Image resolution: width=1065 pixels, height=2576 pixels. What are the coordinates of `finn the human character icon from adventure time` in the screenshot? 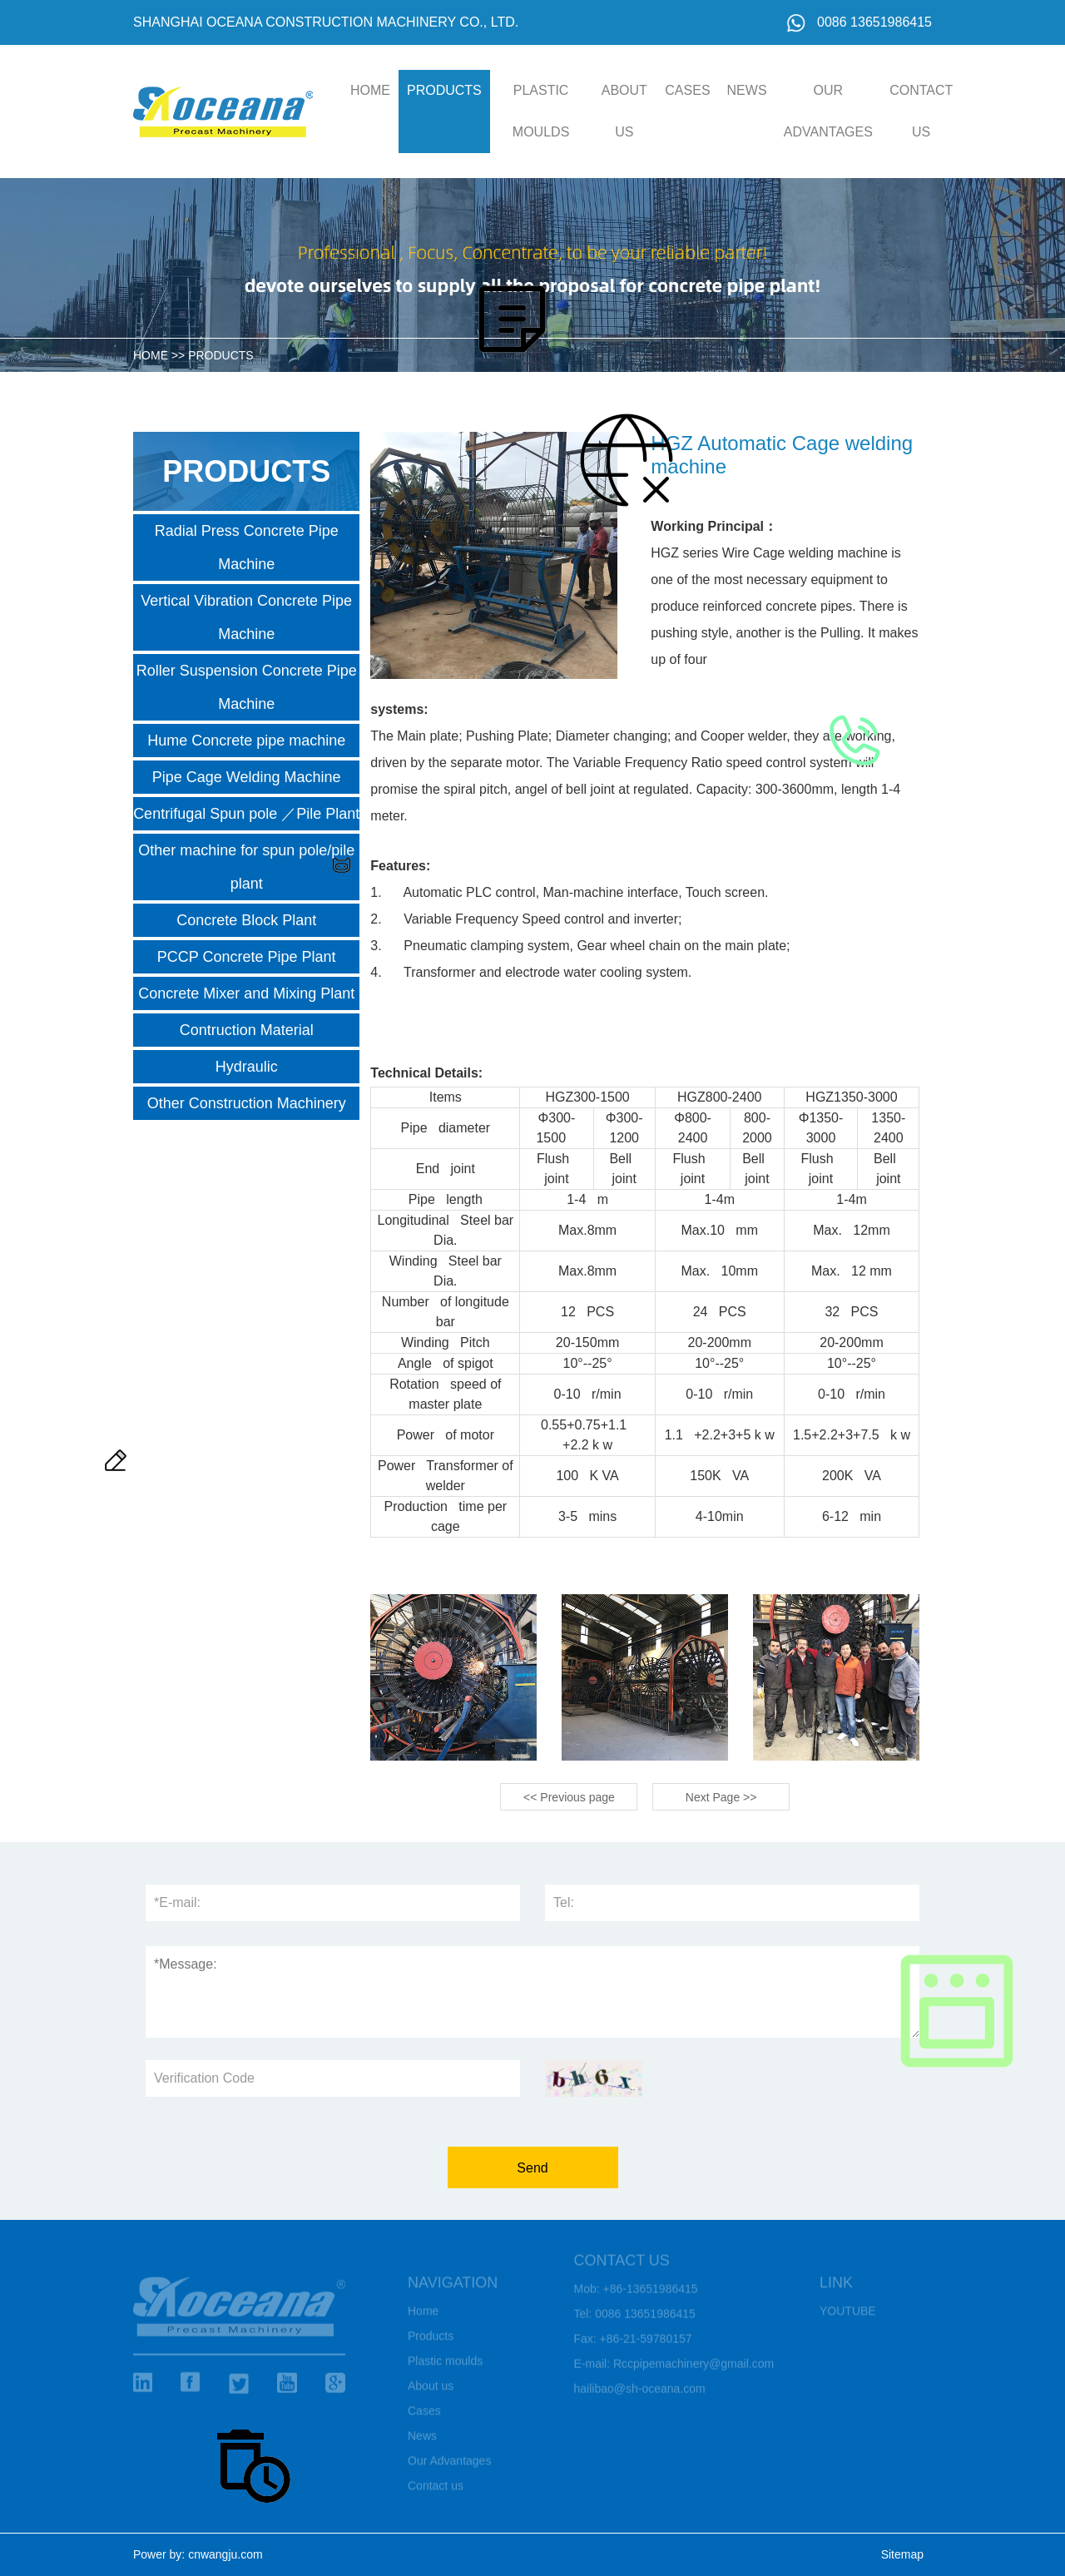 It's located at (341, 864).